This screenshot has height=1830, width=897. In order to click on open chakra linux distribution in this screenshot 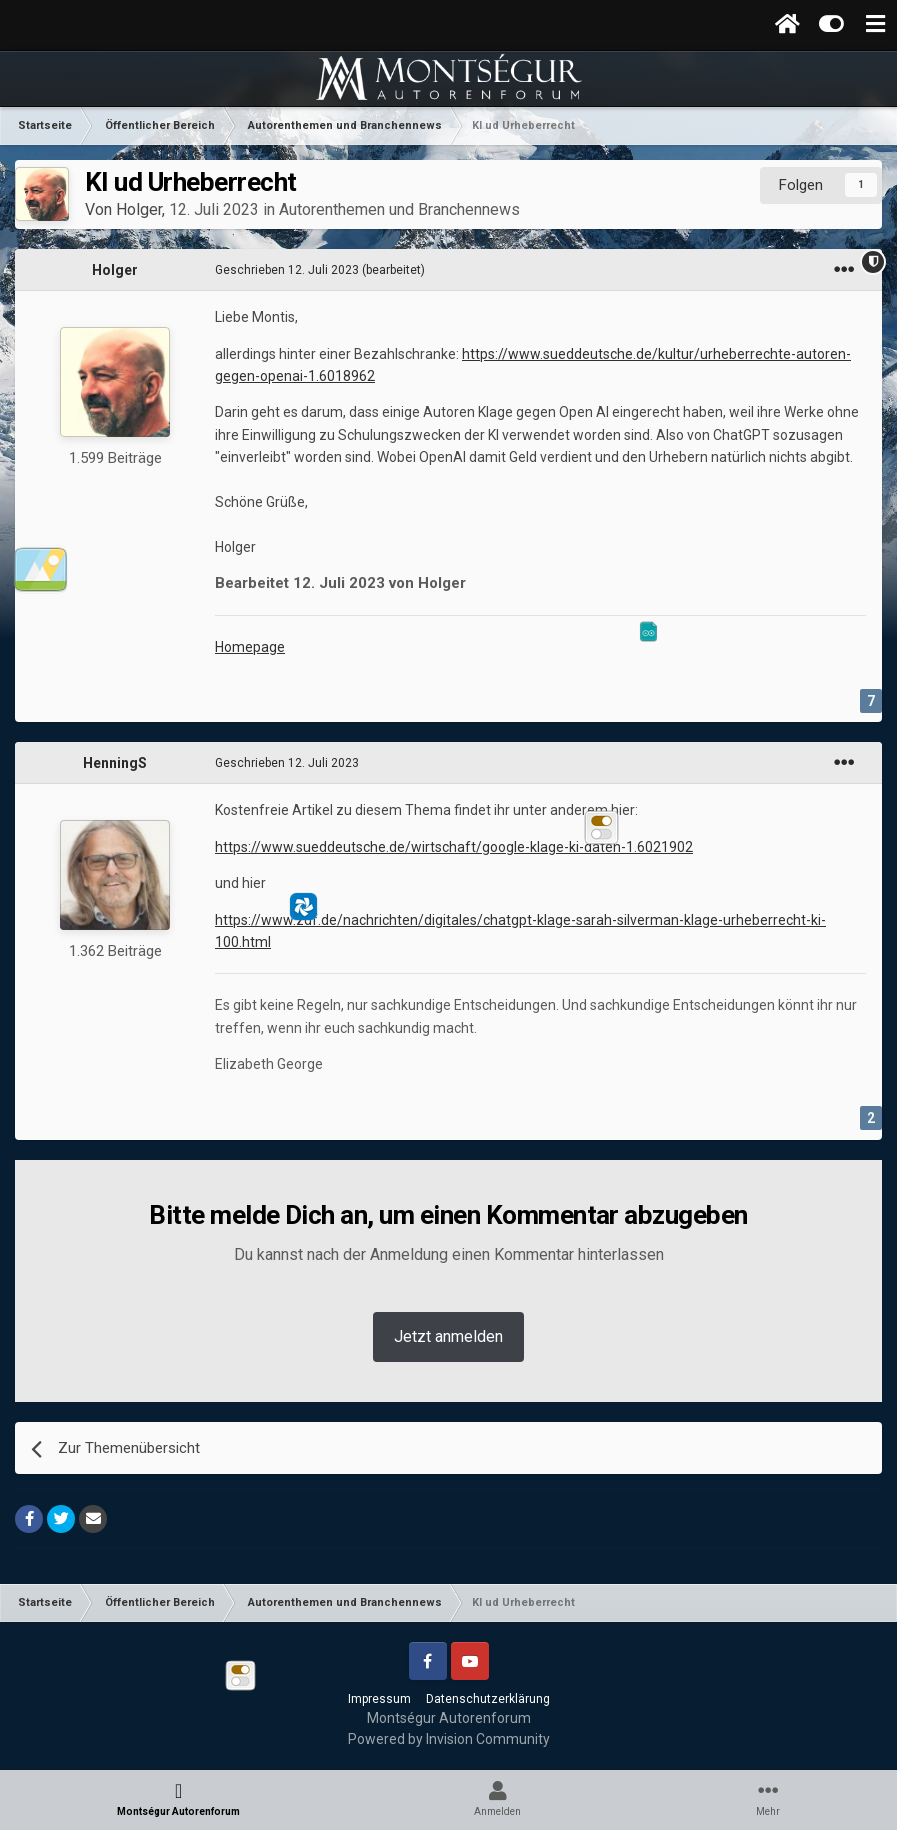, I will do `click(303, 906)`.